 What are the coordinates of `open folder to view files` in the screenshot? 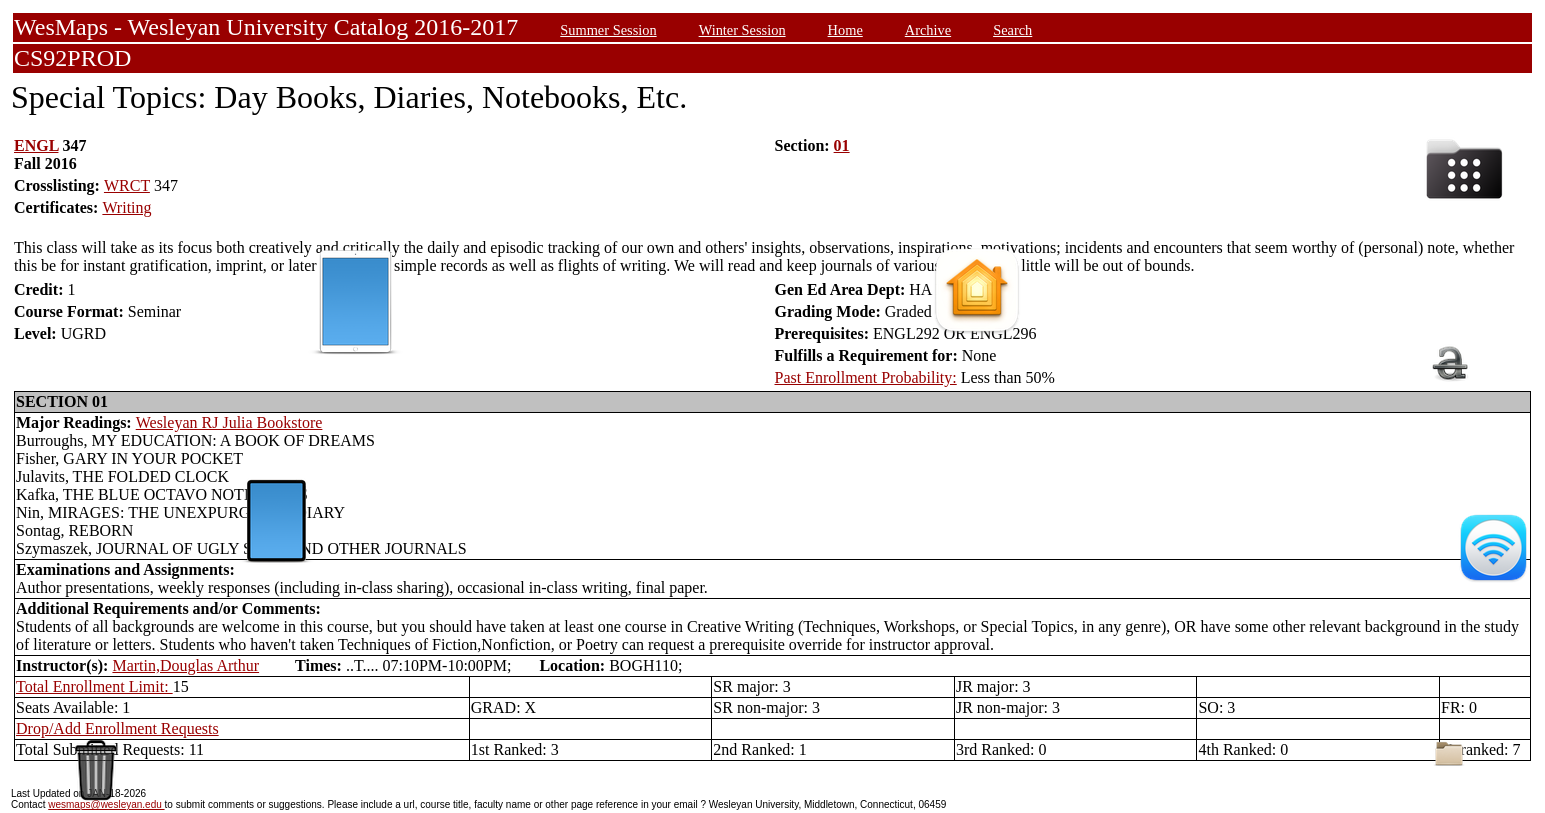 It's located at (1449, 755).